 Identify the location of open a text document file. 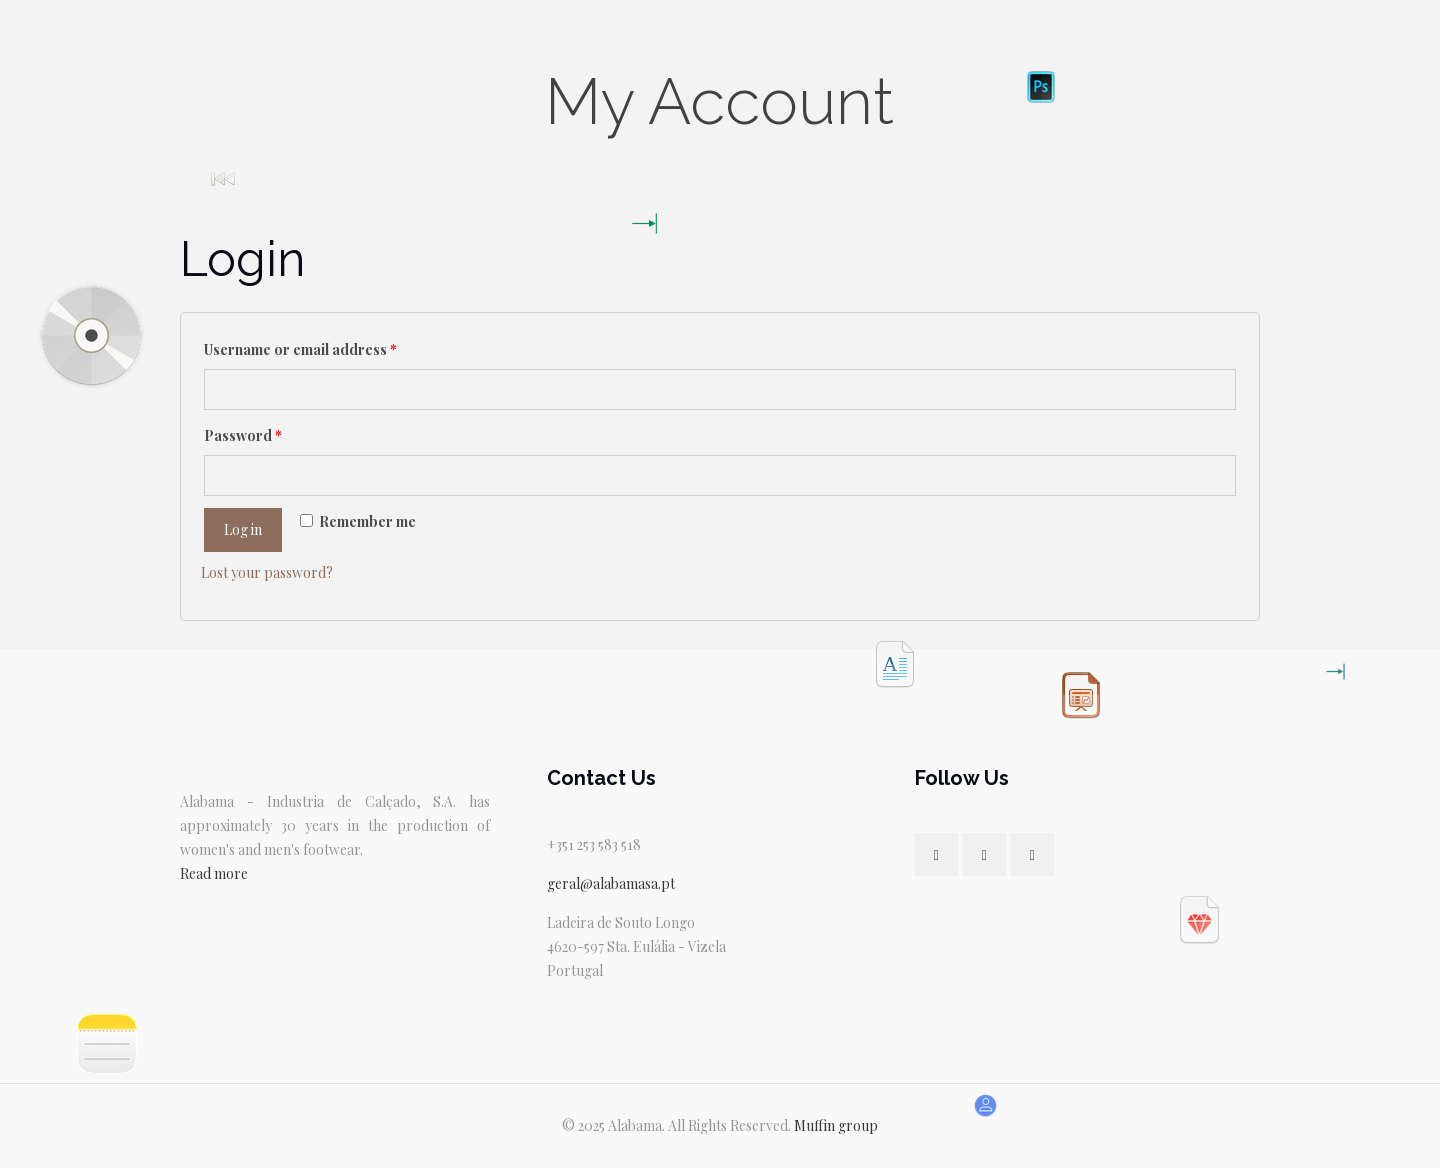
(895, 664).